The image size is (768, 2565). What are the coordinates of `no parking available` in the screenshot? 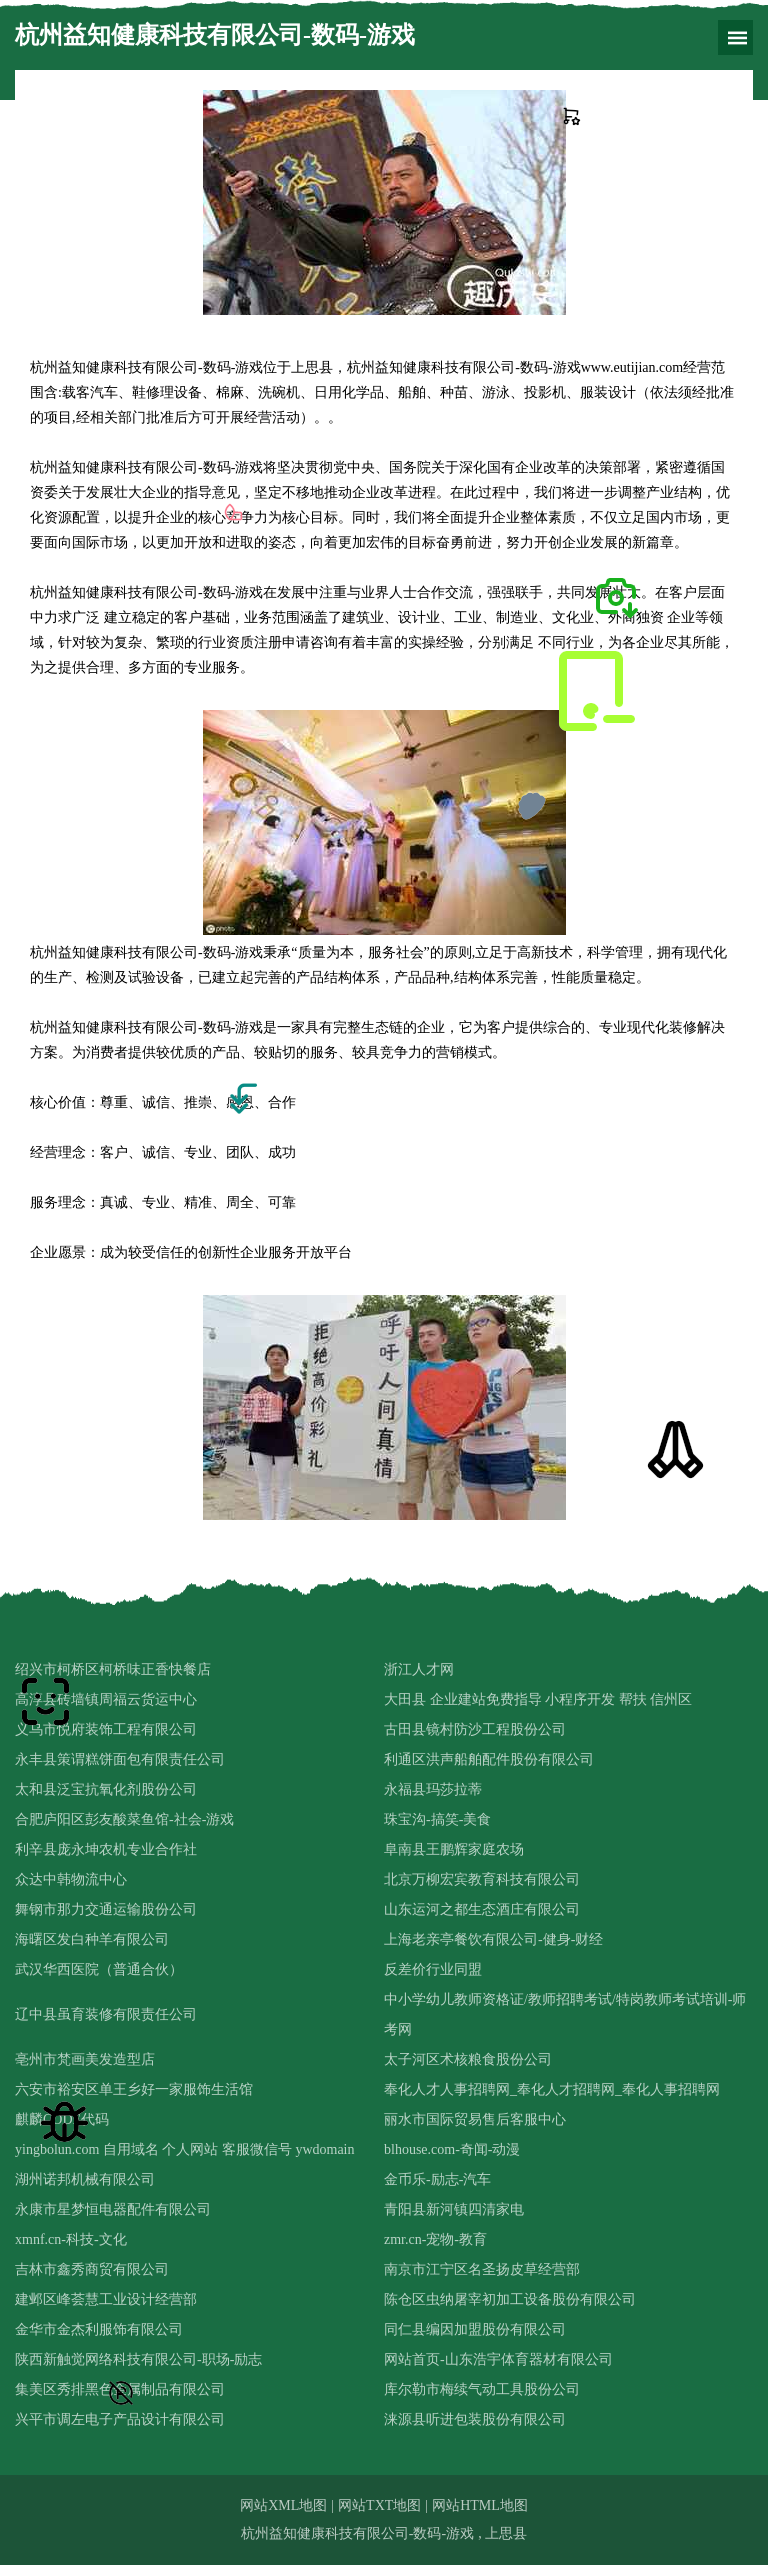 It's located at (121, 2393).